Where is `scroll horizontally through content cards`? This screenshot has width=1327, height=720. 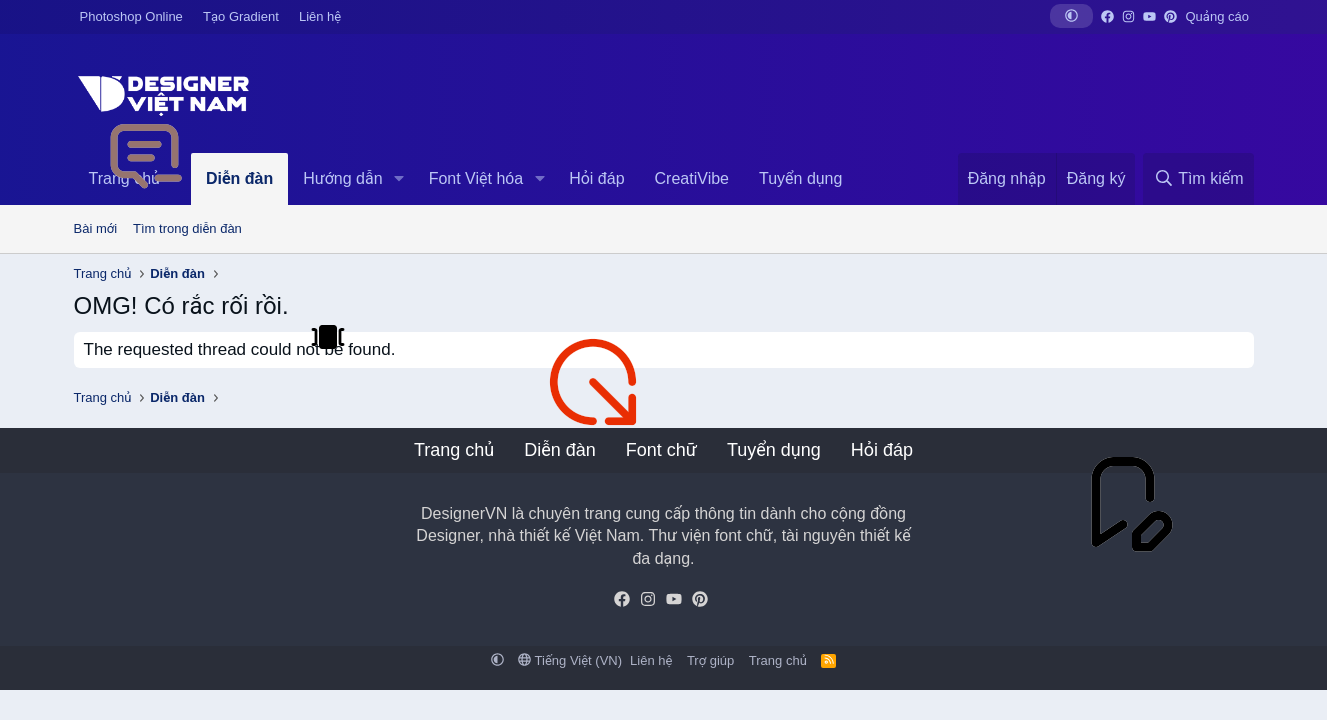 scroll horizontally through content cards is located at coordinates (328, 337).